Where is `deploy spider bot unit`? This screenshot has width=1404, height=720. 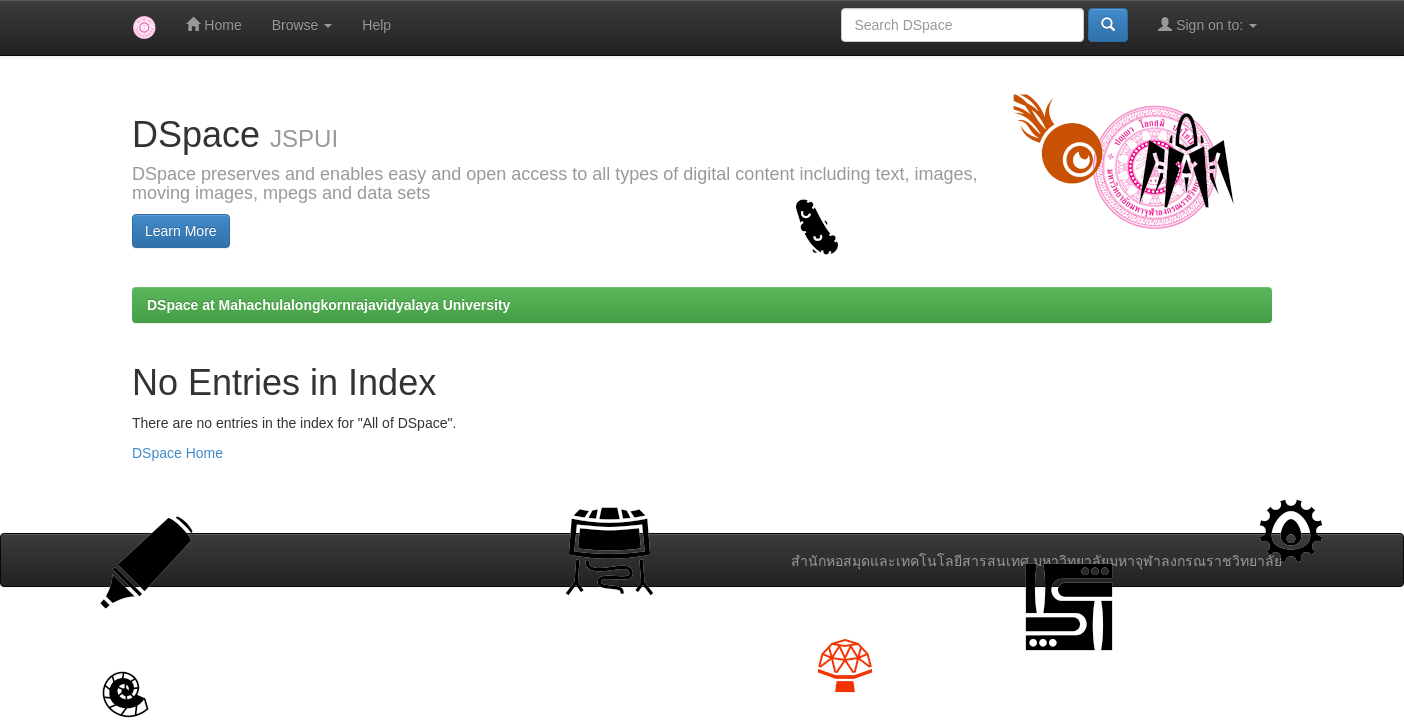 deploy spider bot unit is located at coordinates (1186, 159).